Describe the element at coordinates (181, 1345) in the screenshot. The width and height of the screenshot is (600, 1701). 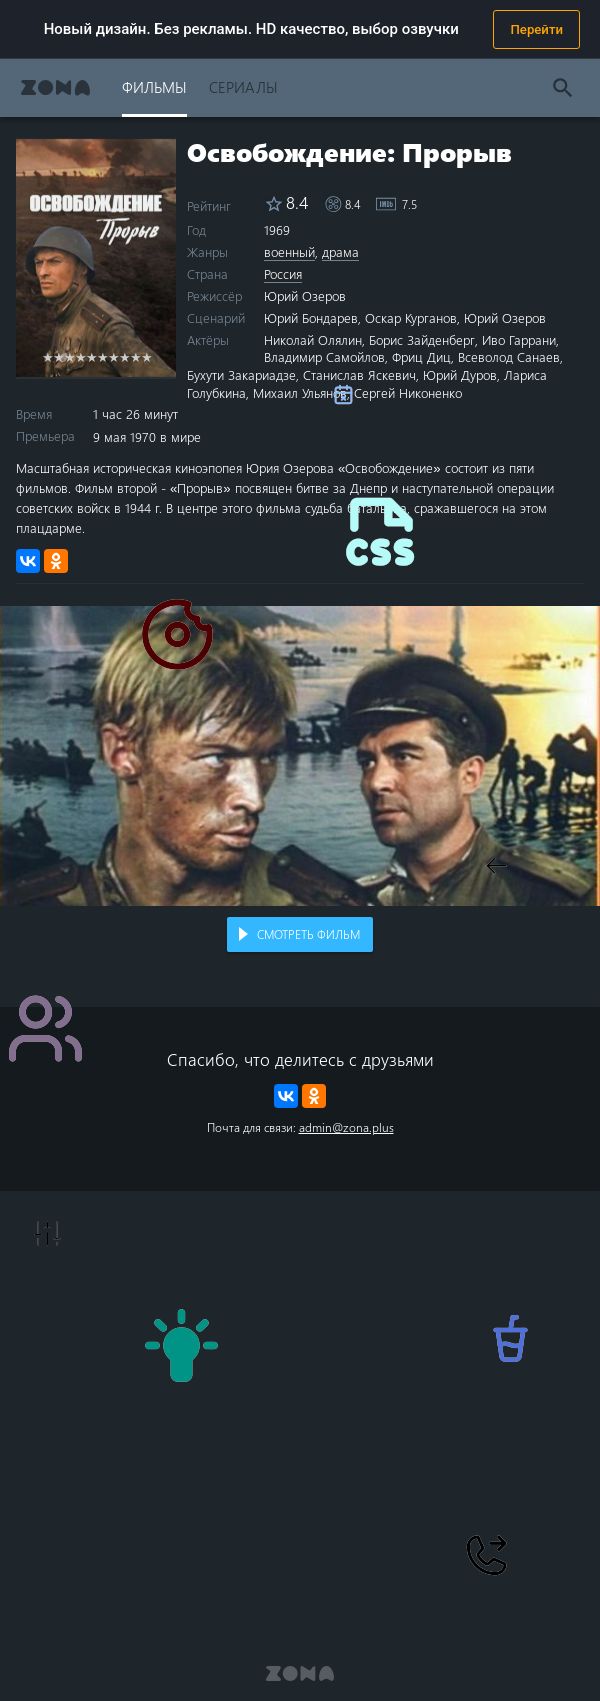
I see `access tips or suggestions` at that location.